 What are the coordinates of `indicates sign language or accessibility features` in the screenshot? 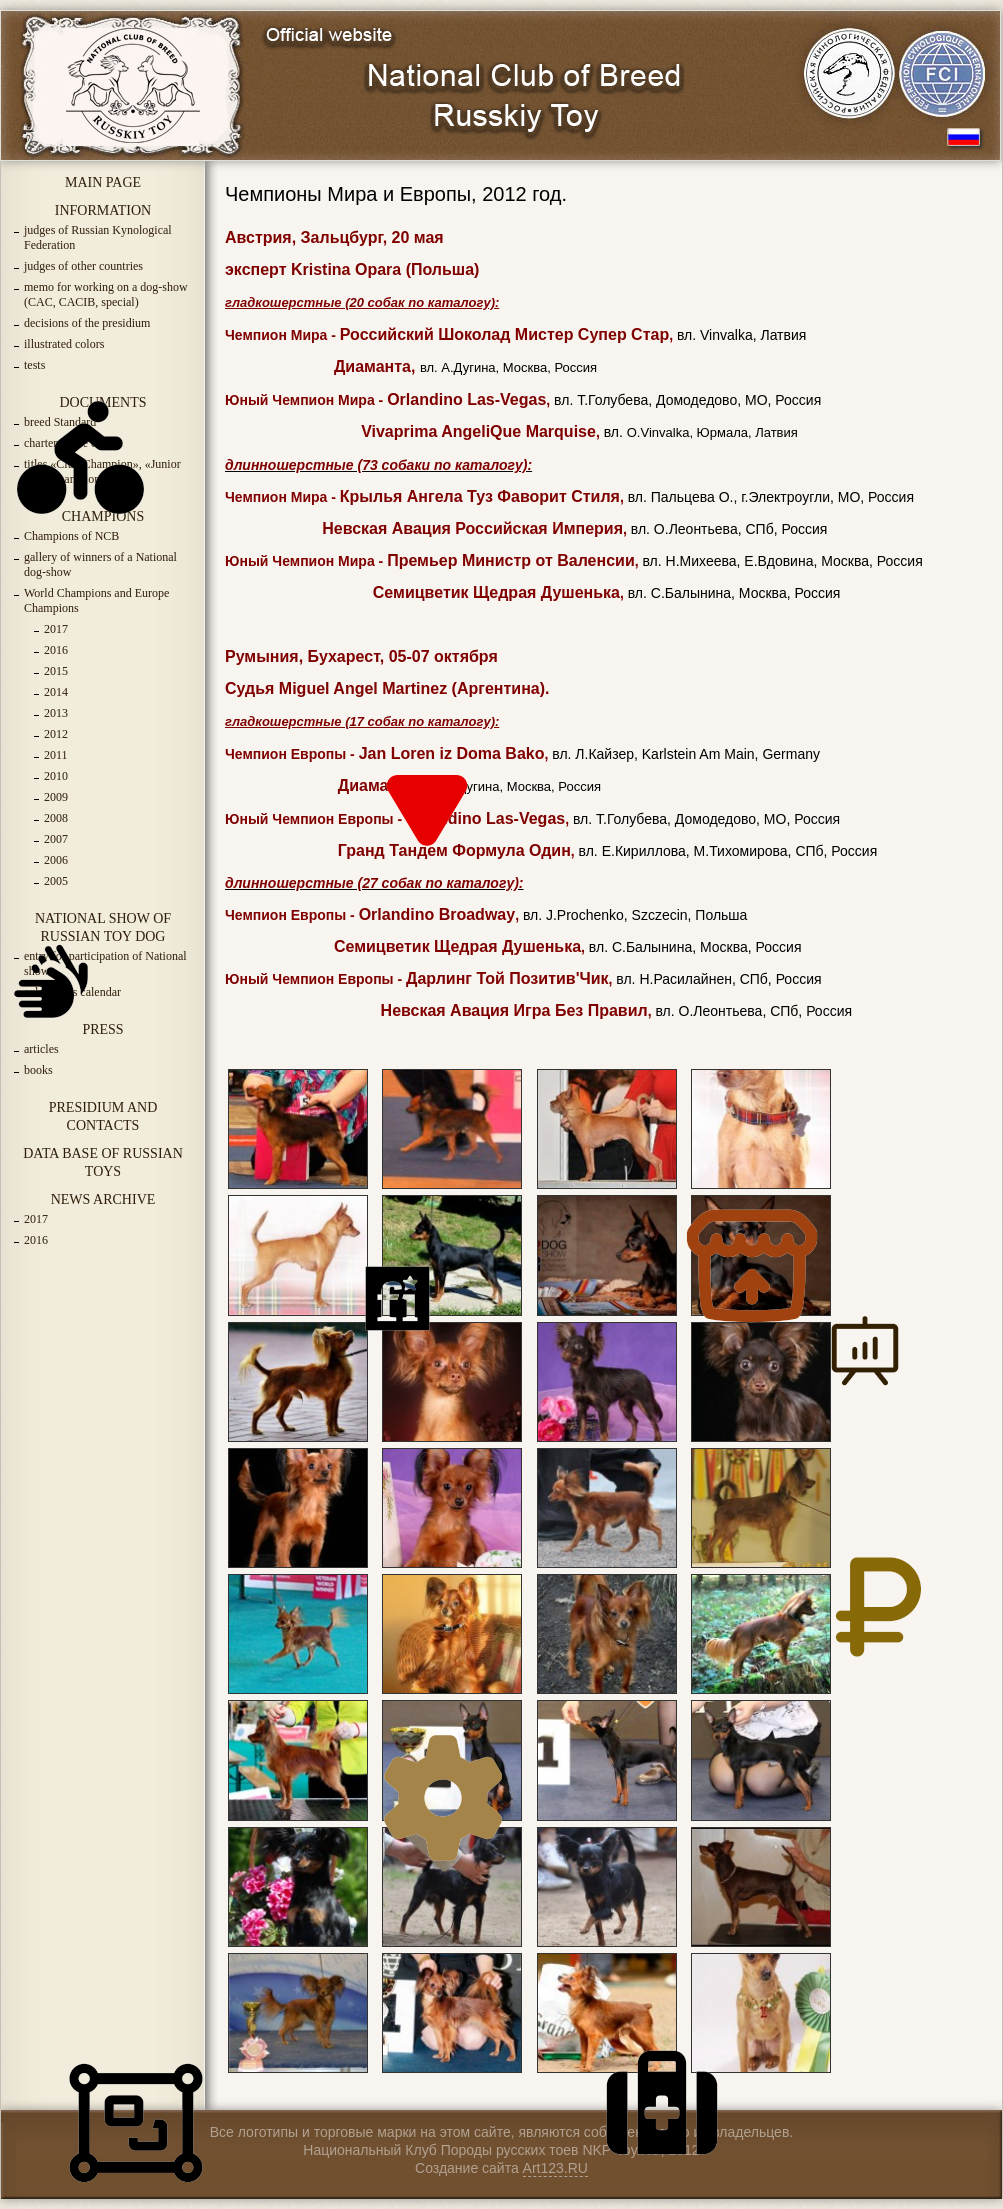 It's located at (51, 981).